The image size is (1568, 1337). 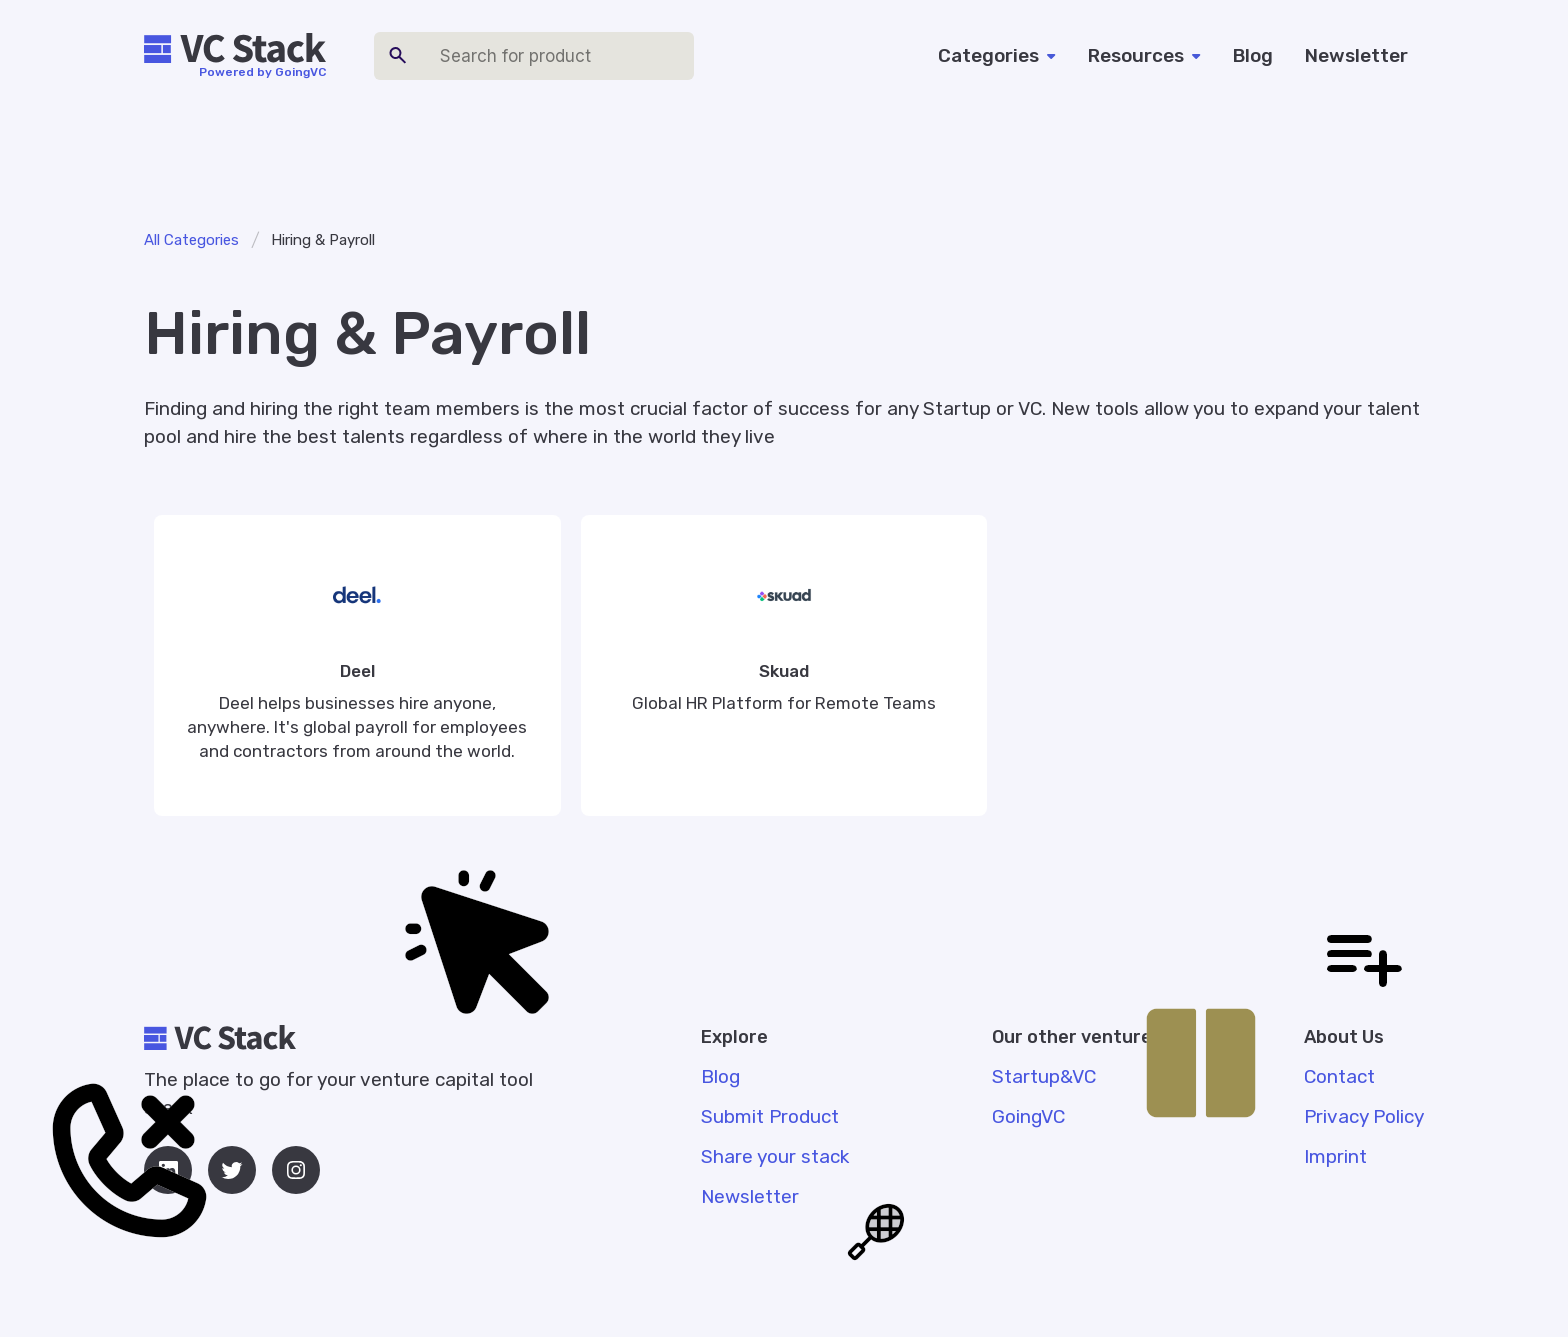 I want to click on click or tap to interact, so click(x=485, y=950).